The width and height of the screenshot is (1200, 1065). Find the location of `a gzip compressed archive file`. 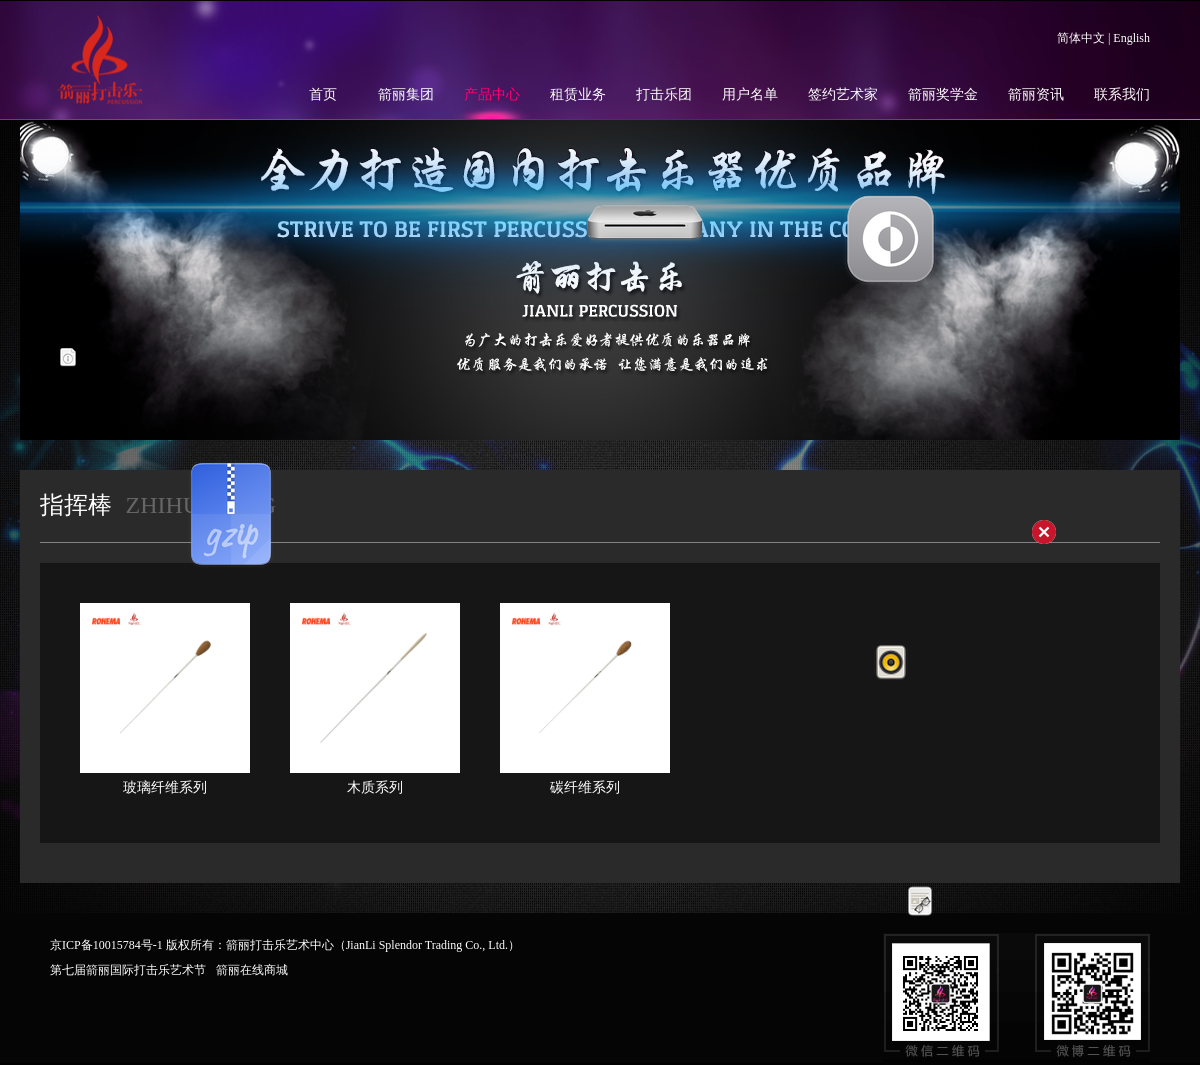

a gzip compressed archive file is located at coordinates (231, 514).